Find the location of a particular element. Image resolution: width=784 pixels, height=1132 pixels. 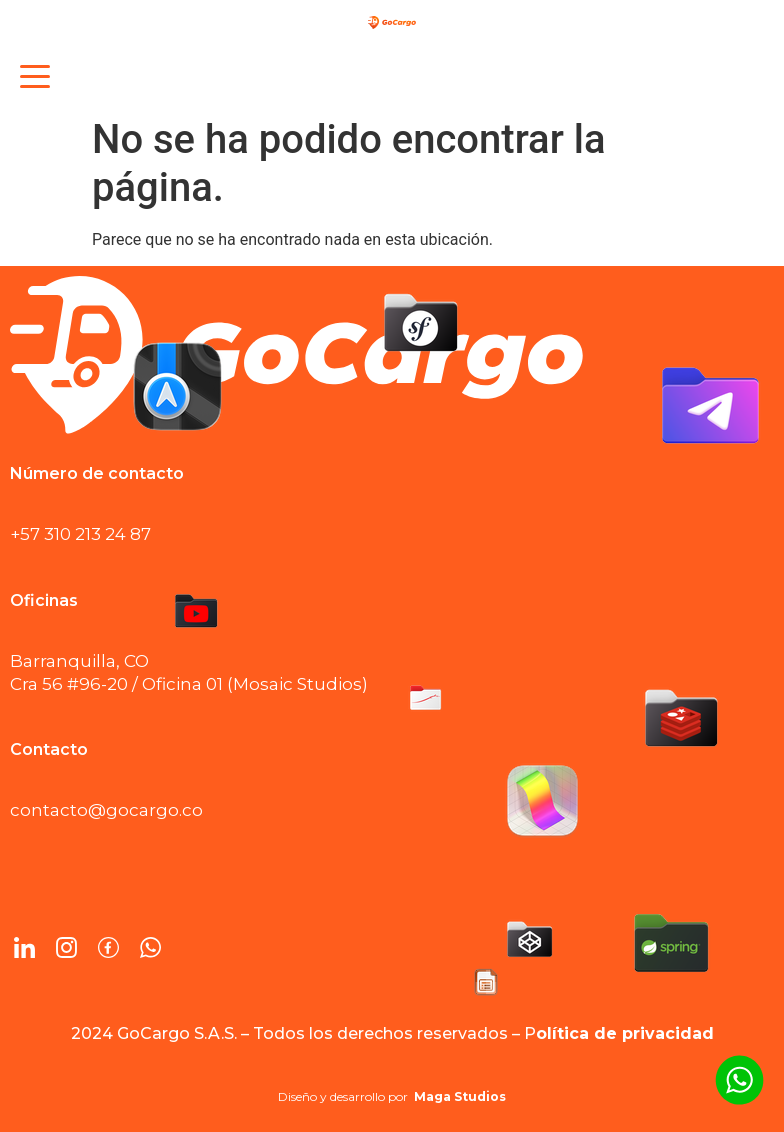

open bitdefender security folder is located at coordinates (425, 698).